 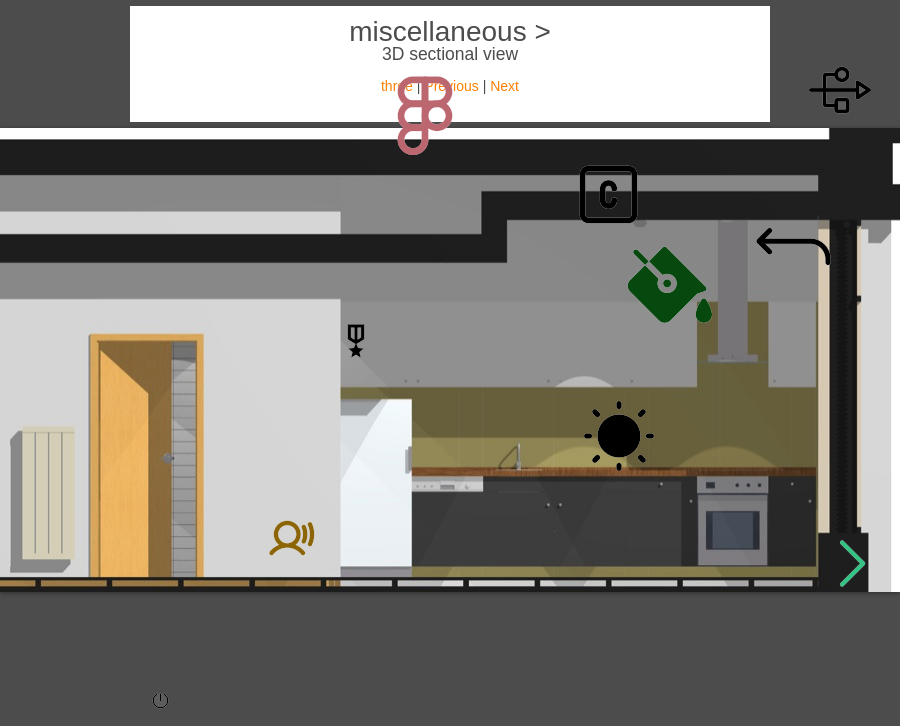 What do you see at coordinates (356, 341) in the screenshot?
I see `view achievements or awards` at bounding box center [356, 341].